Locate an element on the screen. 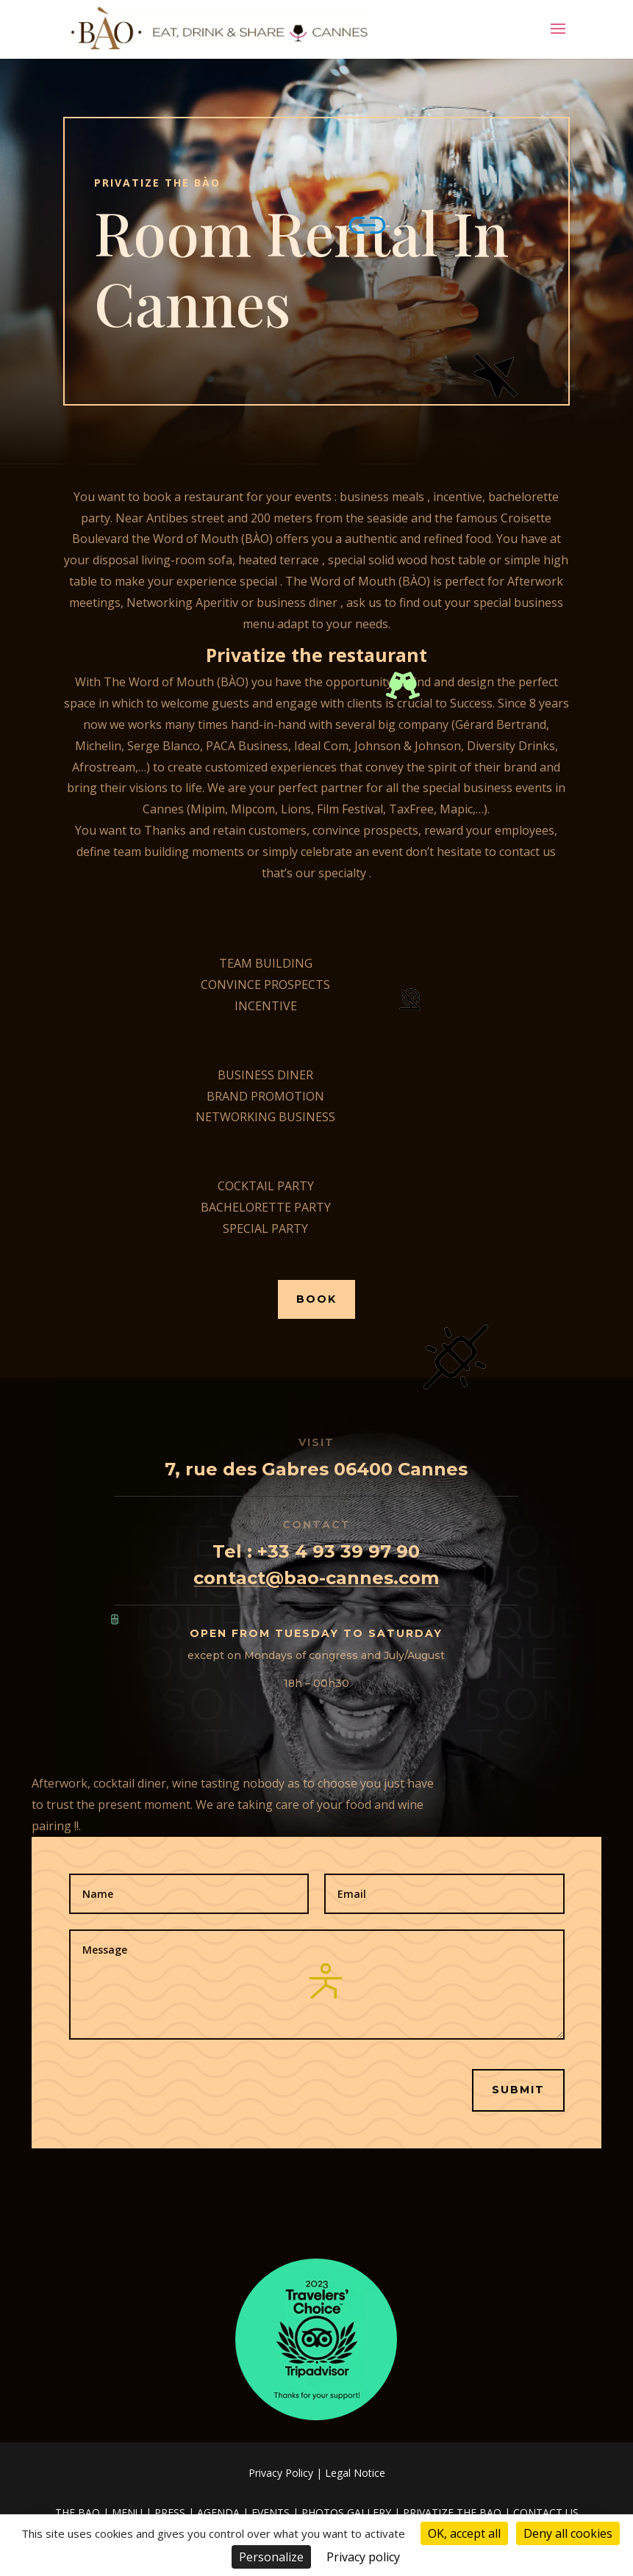 The image size is (633, 2576). copy or share a link is located at coordinates (367, 225).